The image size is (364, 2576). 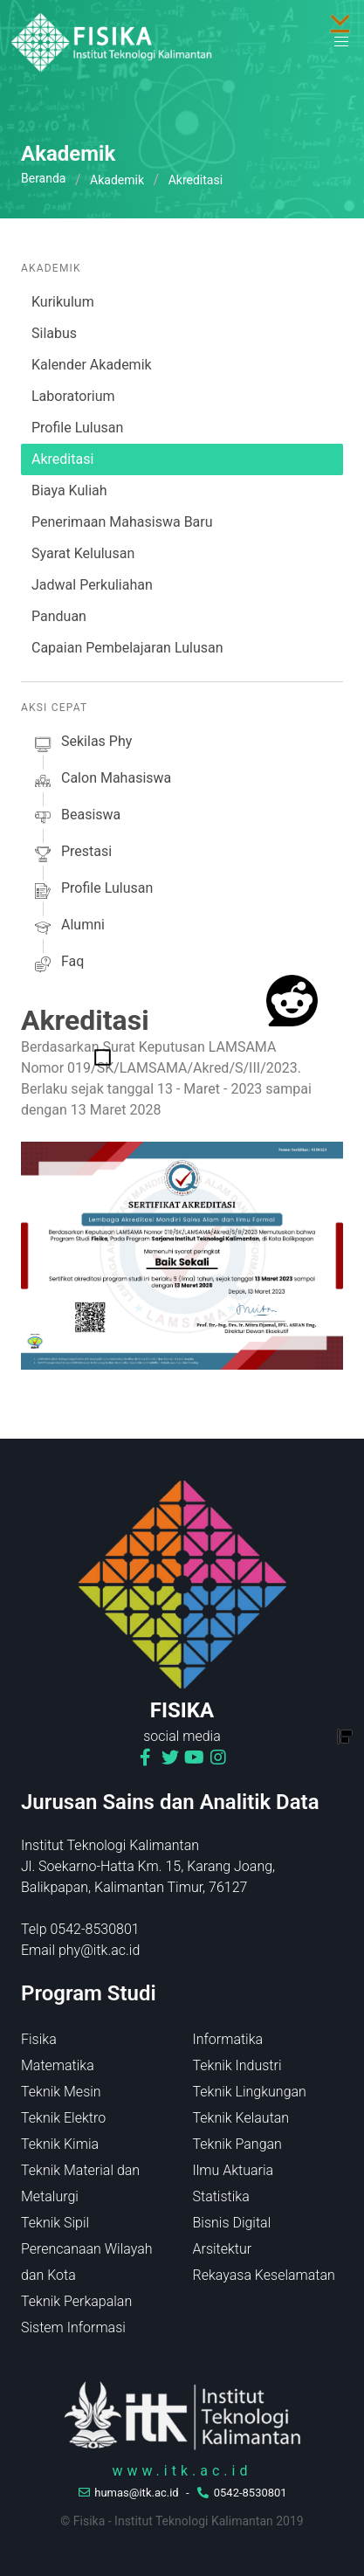 What do you see at coordinates (292, 1000) in the screenshot?
I see `open the Reddit app` at bounding box center [292, 1000].